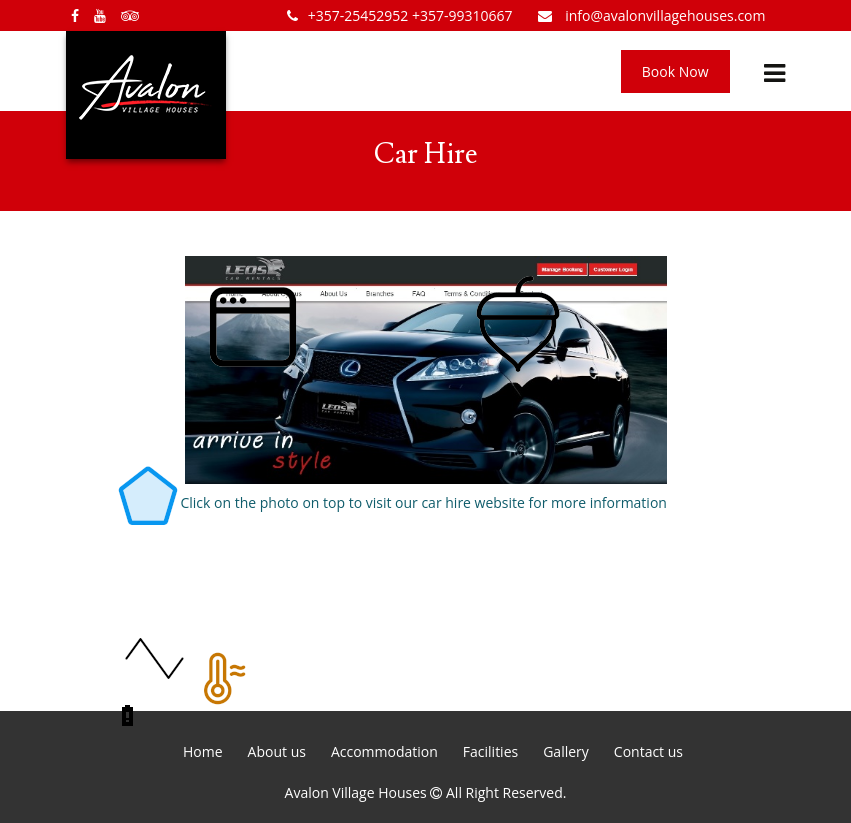 The image size is (851, 823). Describe the element at coordinates (148, 498) in the screenshot. I see `a pentagon shape indicator` at that location.